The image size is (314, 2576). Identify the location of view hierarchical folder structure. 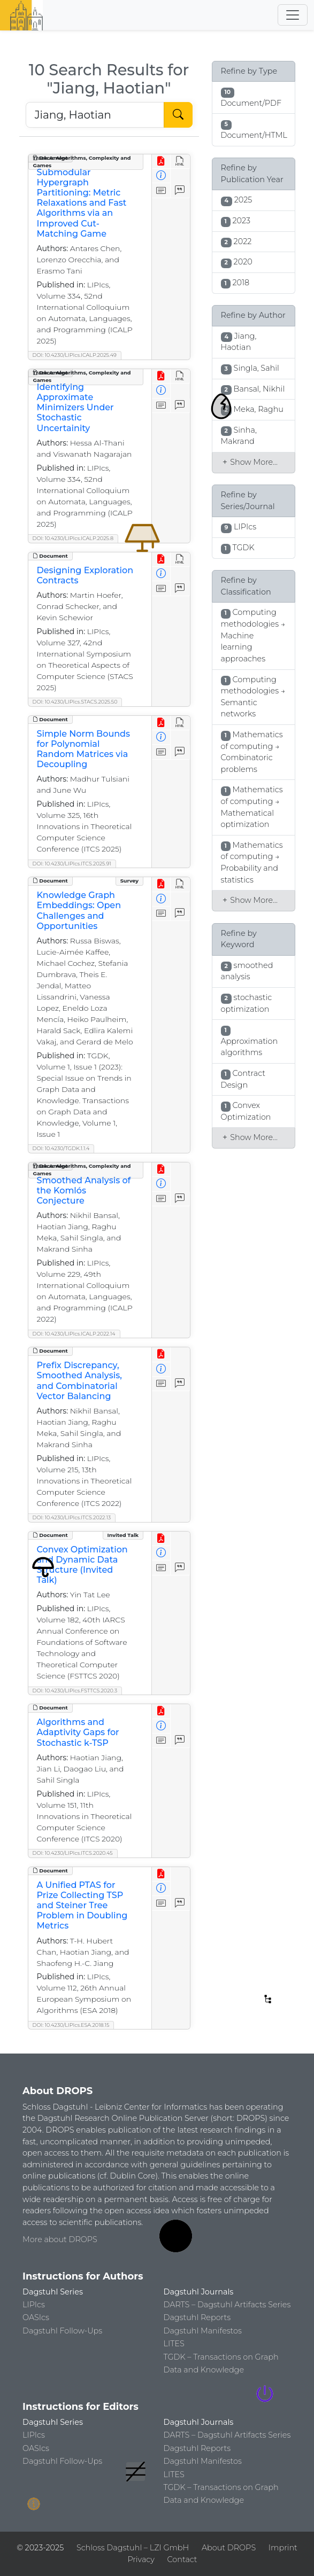
(267, 1999).